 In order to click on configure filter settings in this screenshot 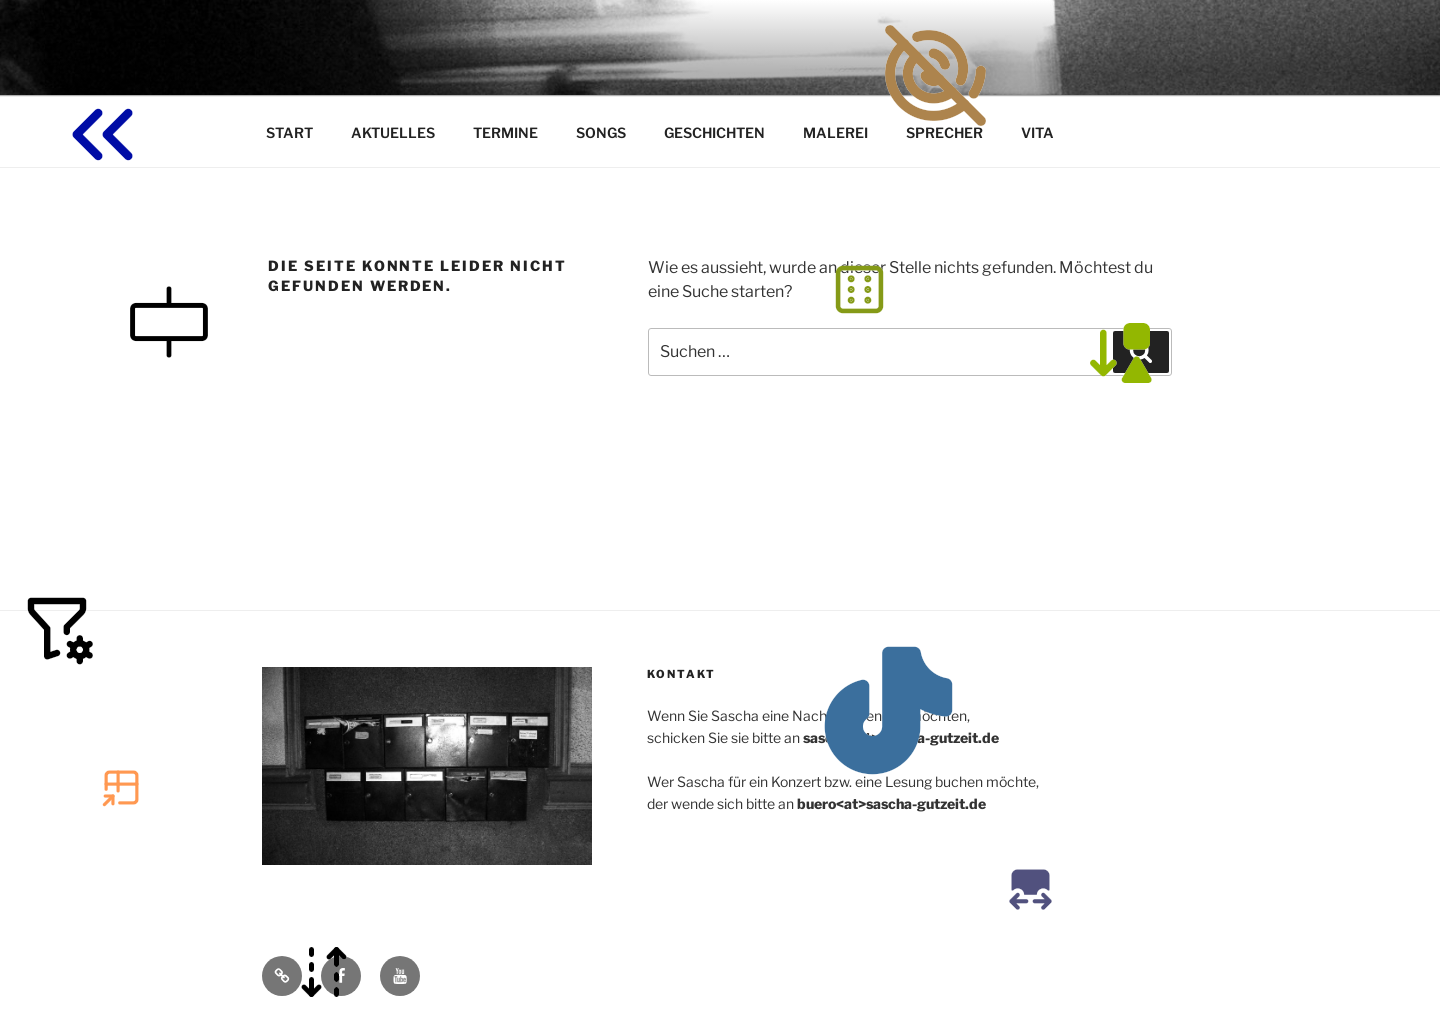, I will do `click(57, 627)`.